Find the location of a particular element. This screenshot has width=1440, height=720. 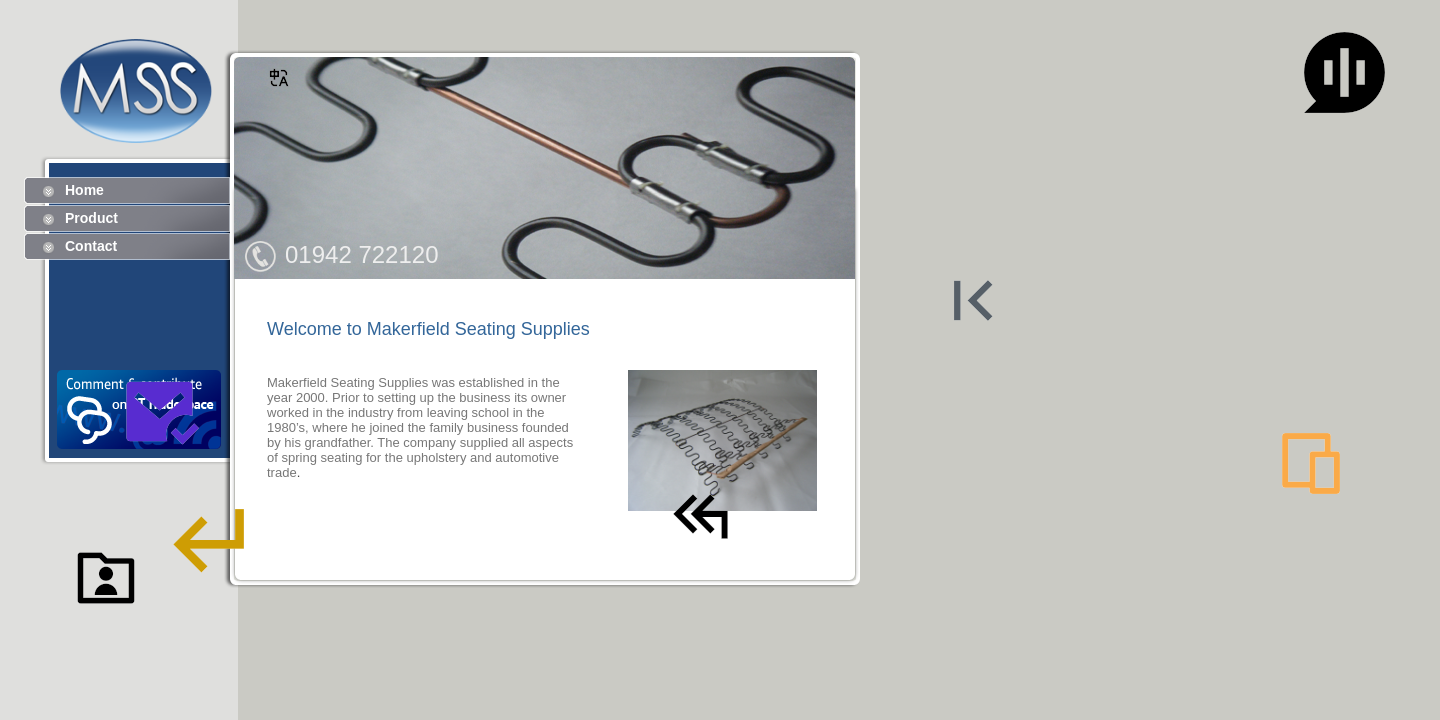

access user profile documents is located at coordinates (106, 578).